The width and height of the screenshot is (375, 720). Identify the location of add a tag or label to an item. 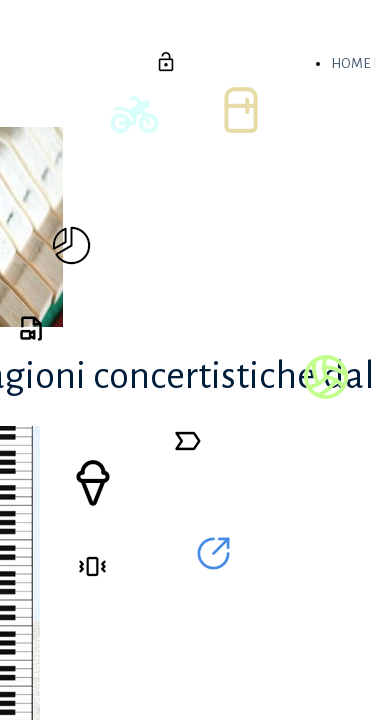
(187, 441).